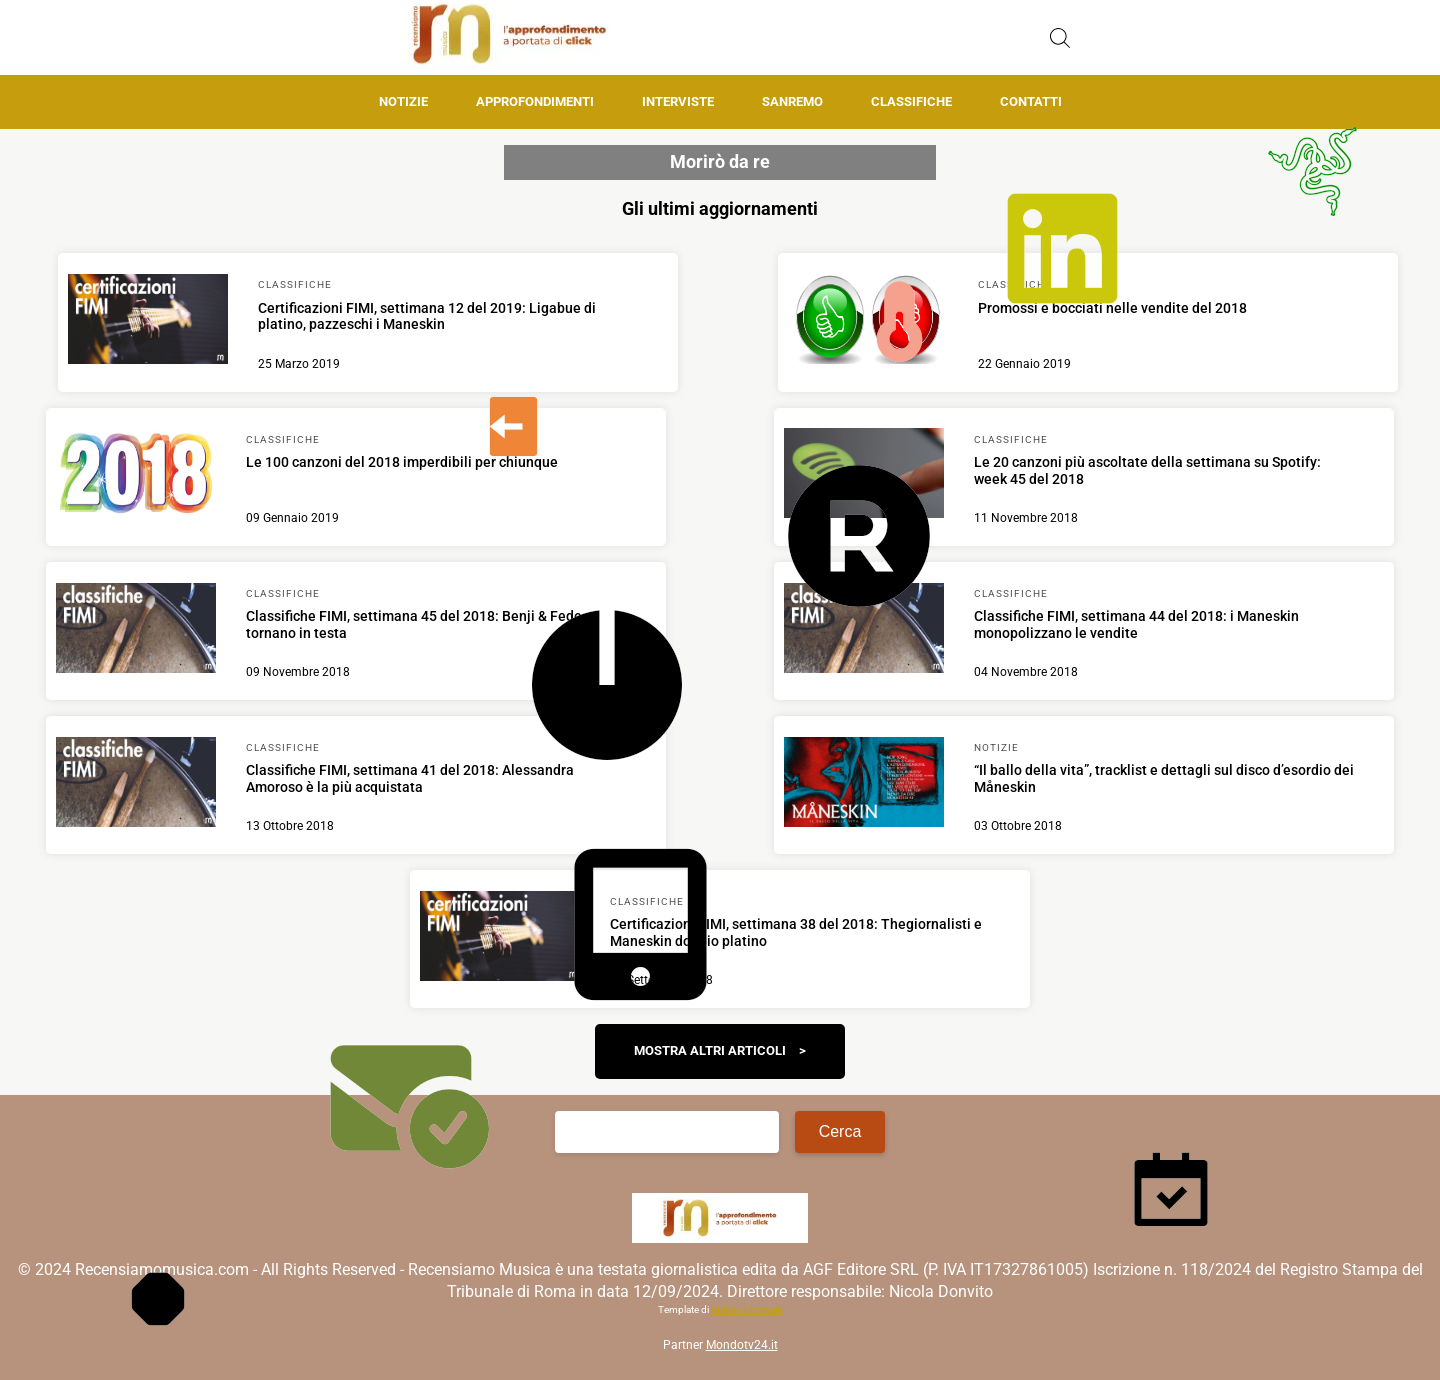 Image resolution: width=1440 pixels, height=1380 pixels. I want to click on visit razer website or store, so click(1312, 171).